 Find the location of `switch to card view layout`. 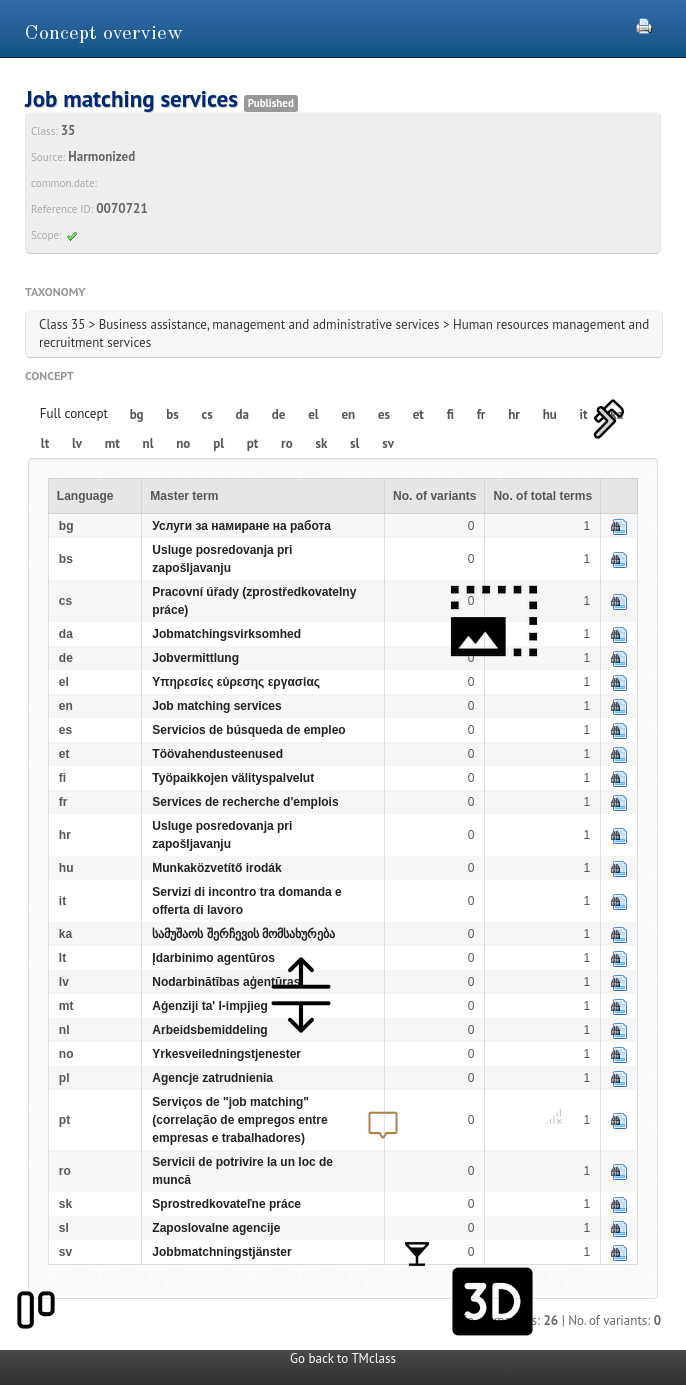

switch to card view layout is located at coordinates (36, 1310).